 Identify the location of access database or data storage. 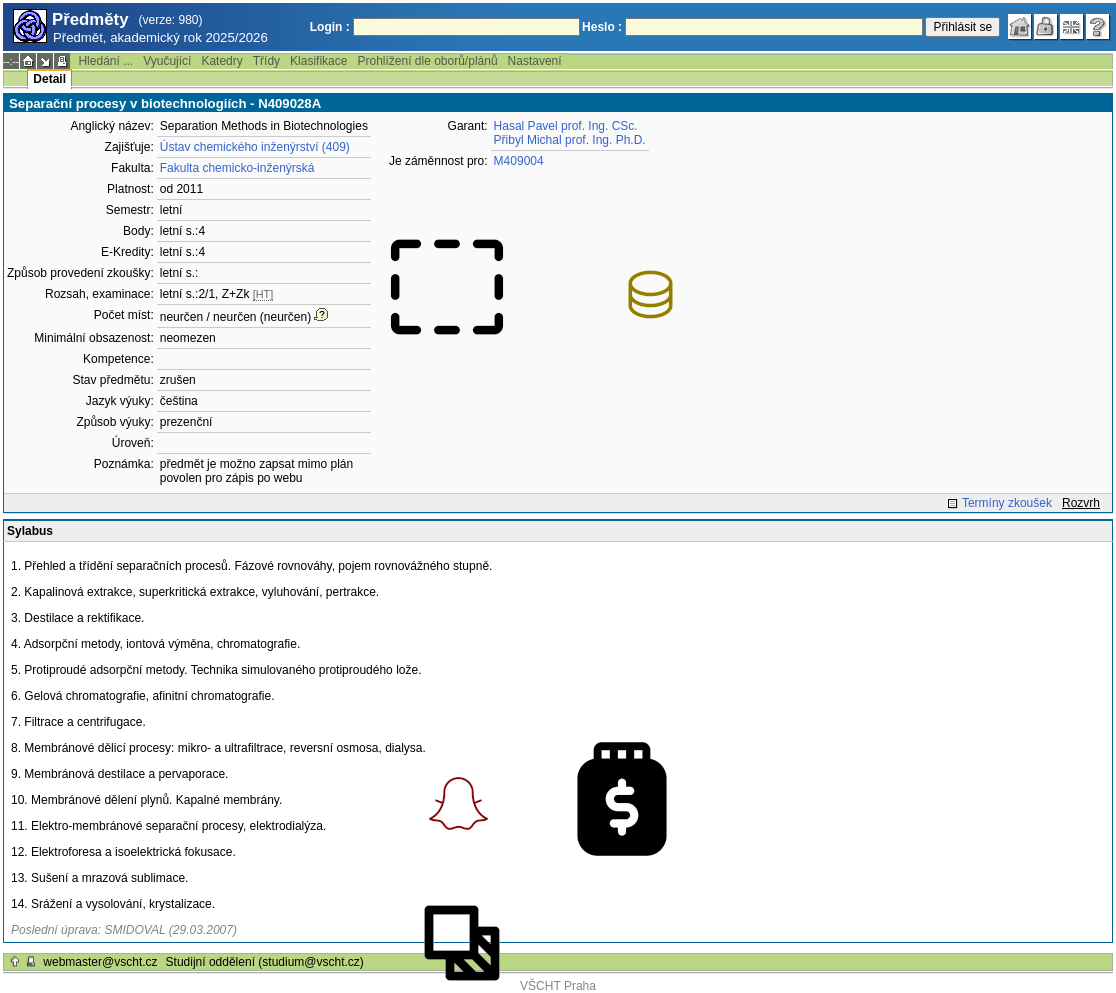
(650, 294).